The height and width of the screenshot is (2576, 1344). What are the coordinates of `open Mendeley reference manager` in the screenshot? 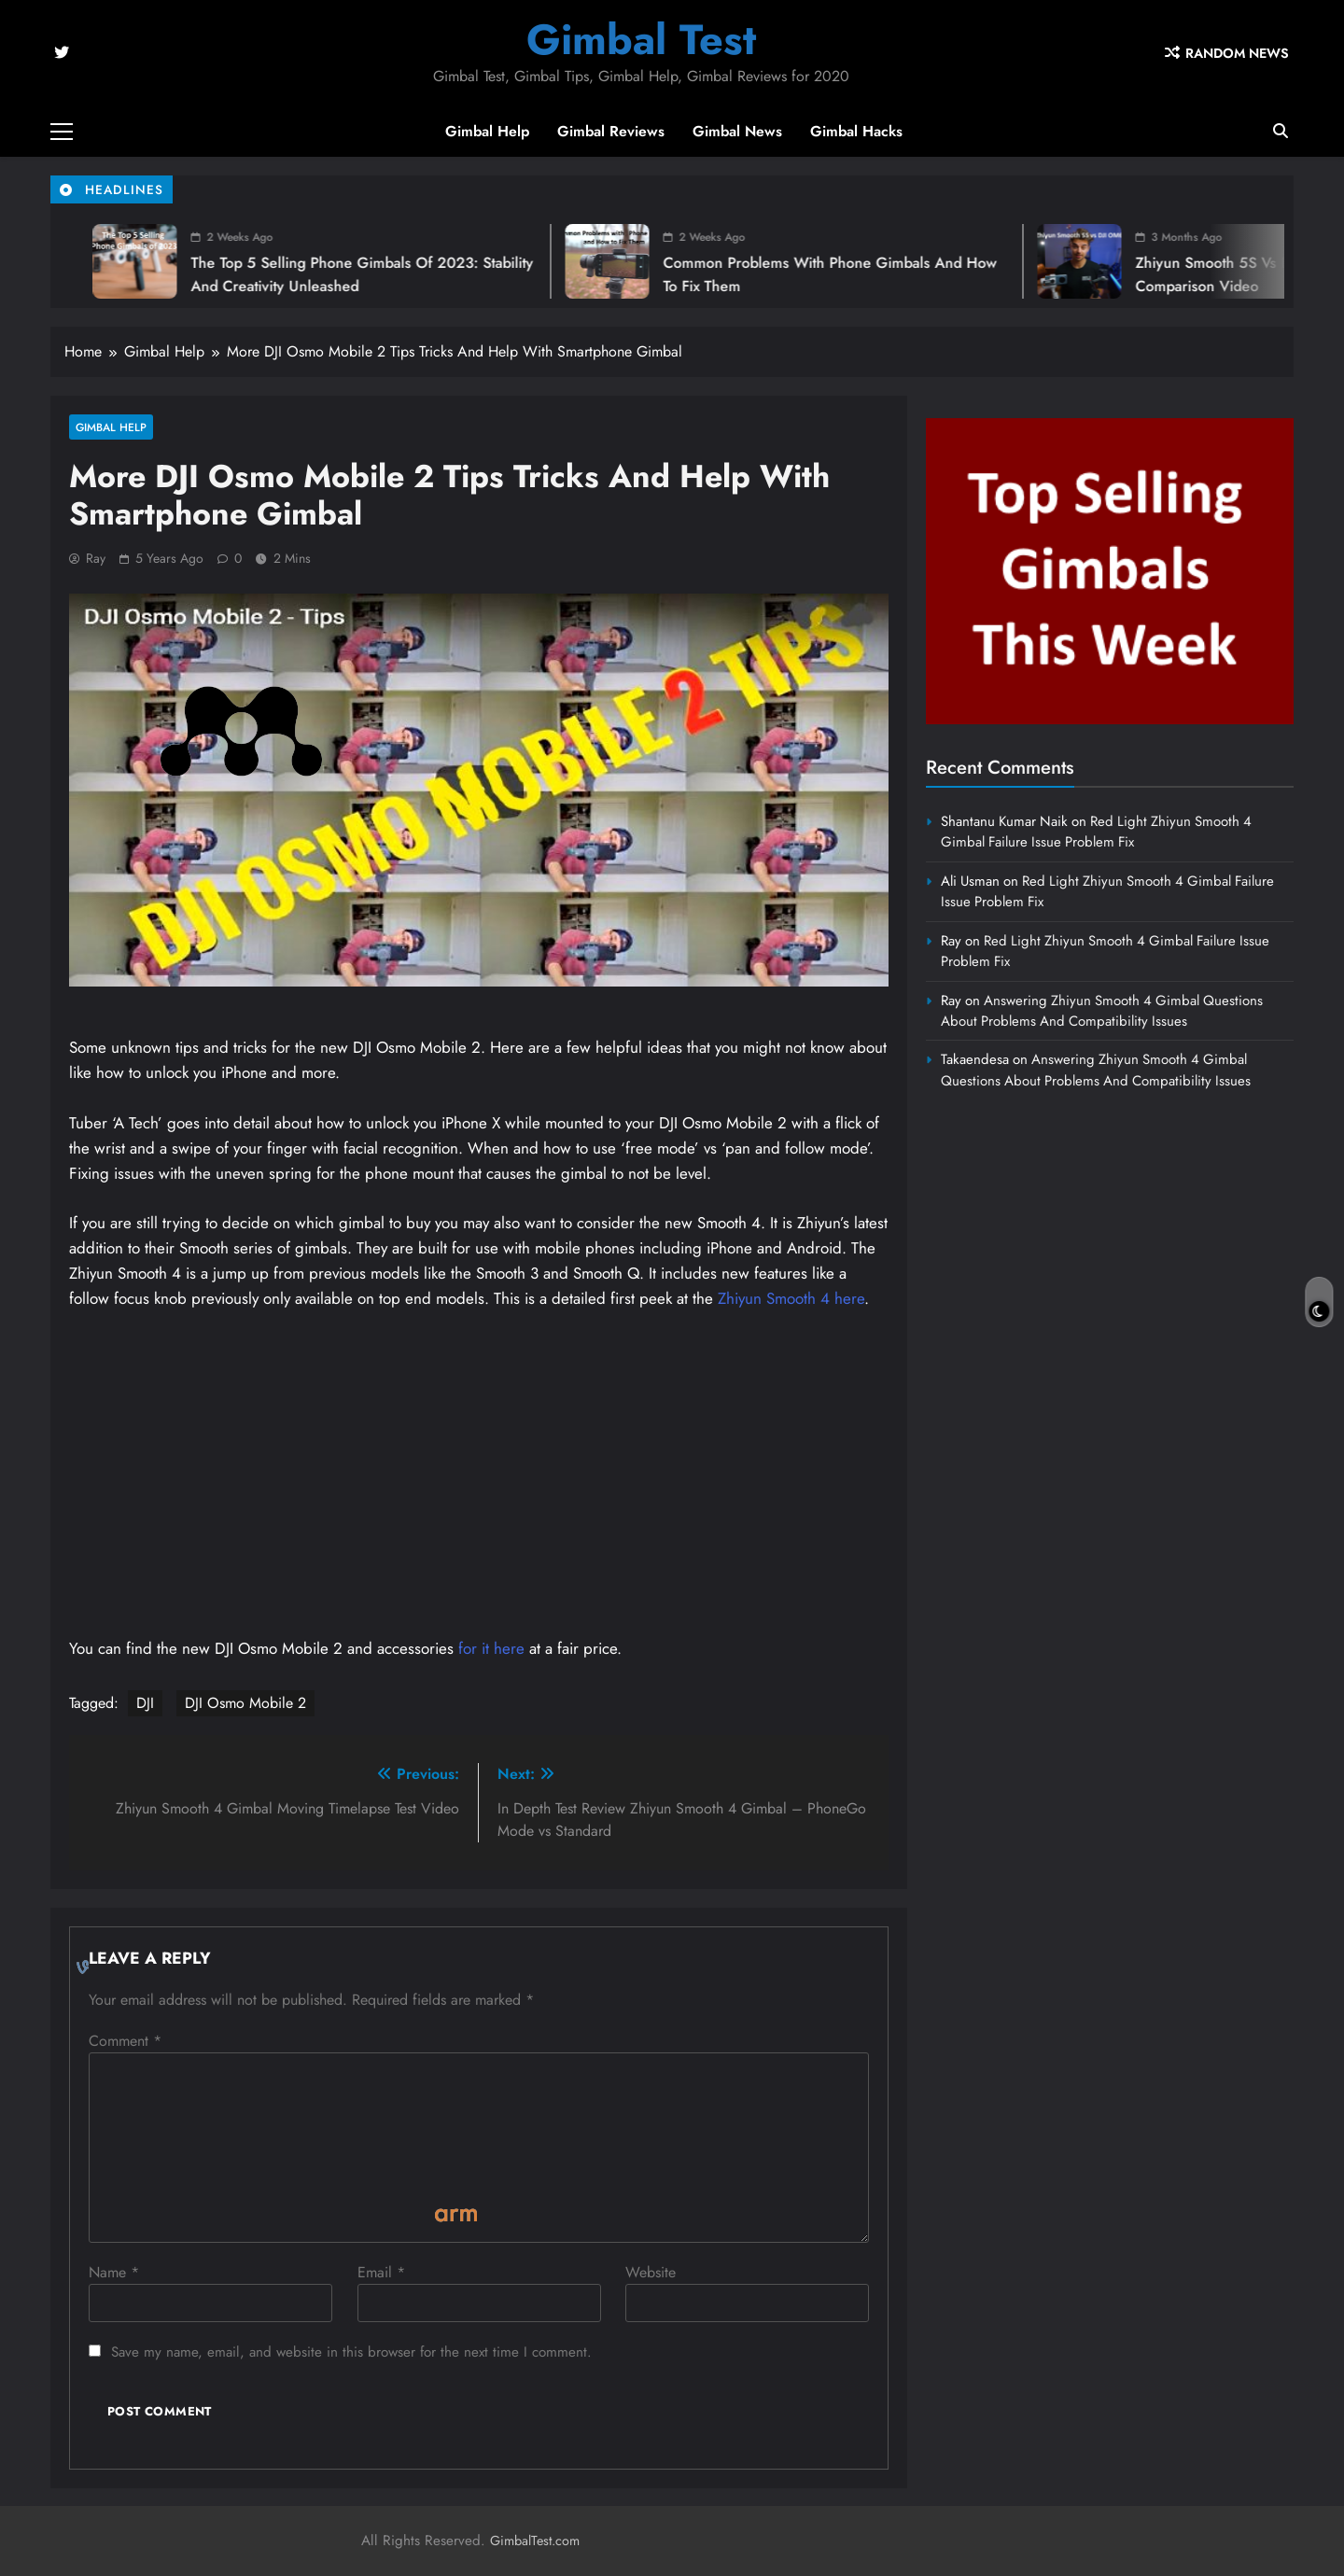 It's located at (241, 731).